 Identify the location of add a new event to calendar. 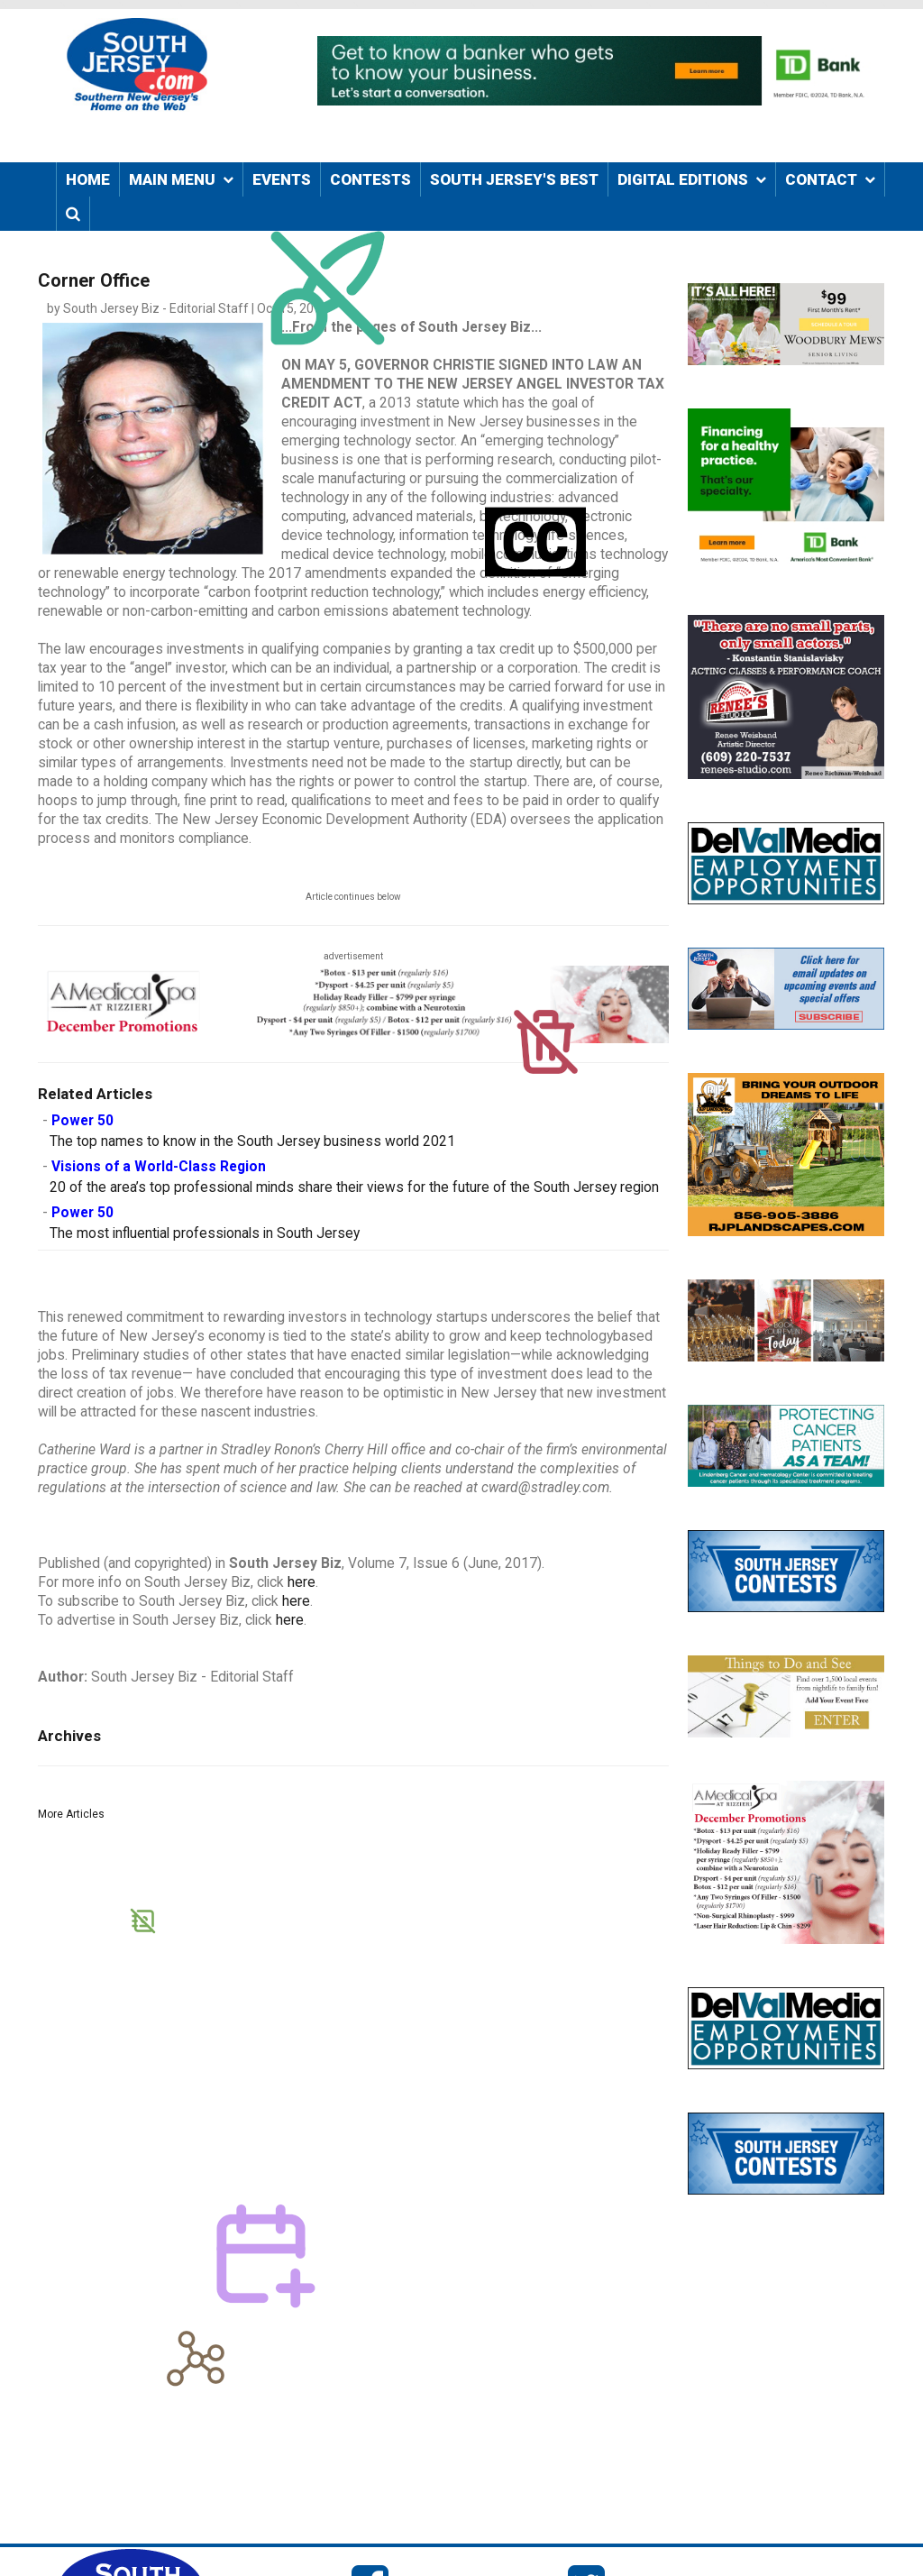
(260, 2253).